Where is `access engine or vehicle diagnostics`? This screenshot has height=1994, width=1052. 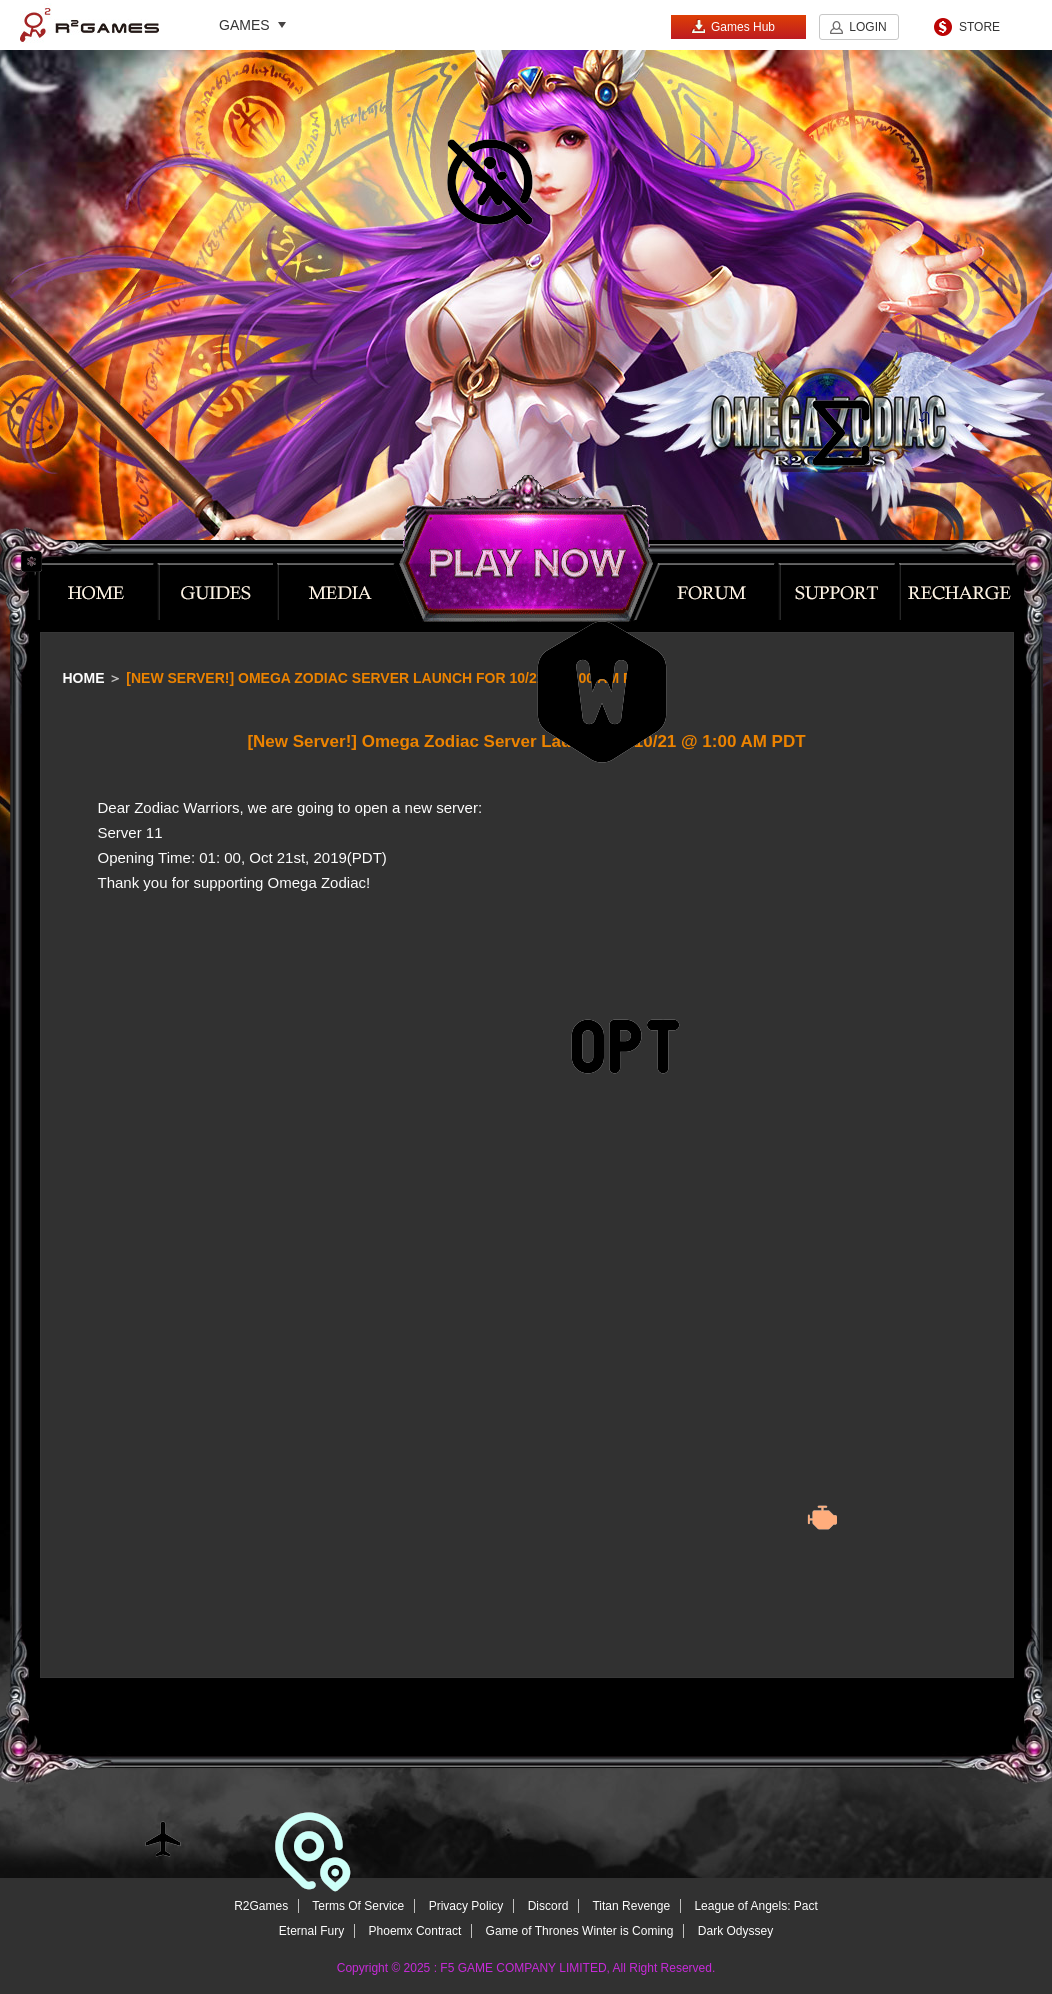 access engine or vehicle diagnostics is located at coordinates (822, 1518).